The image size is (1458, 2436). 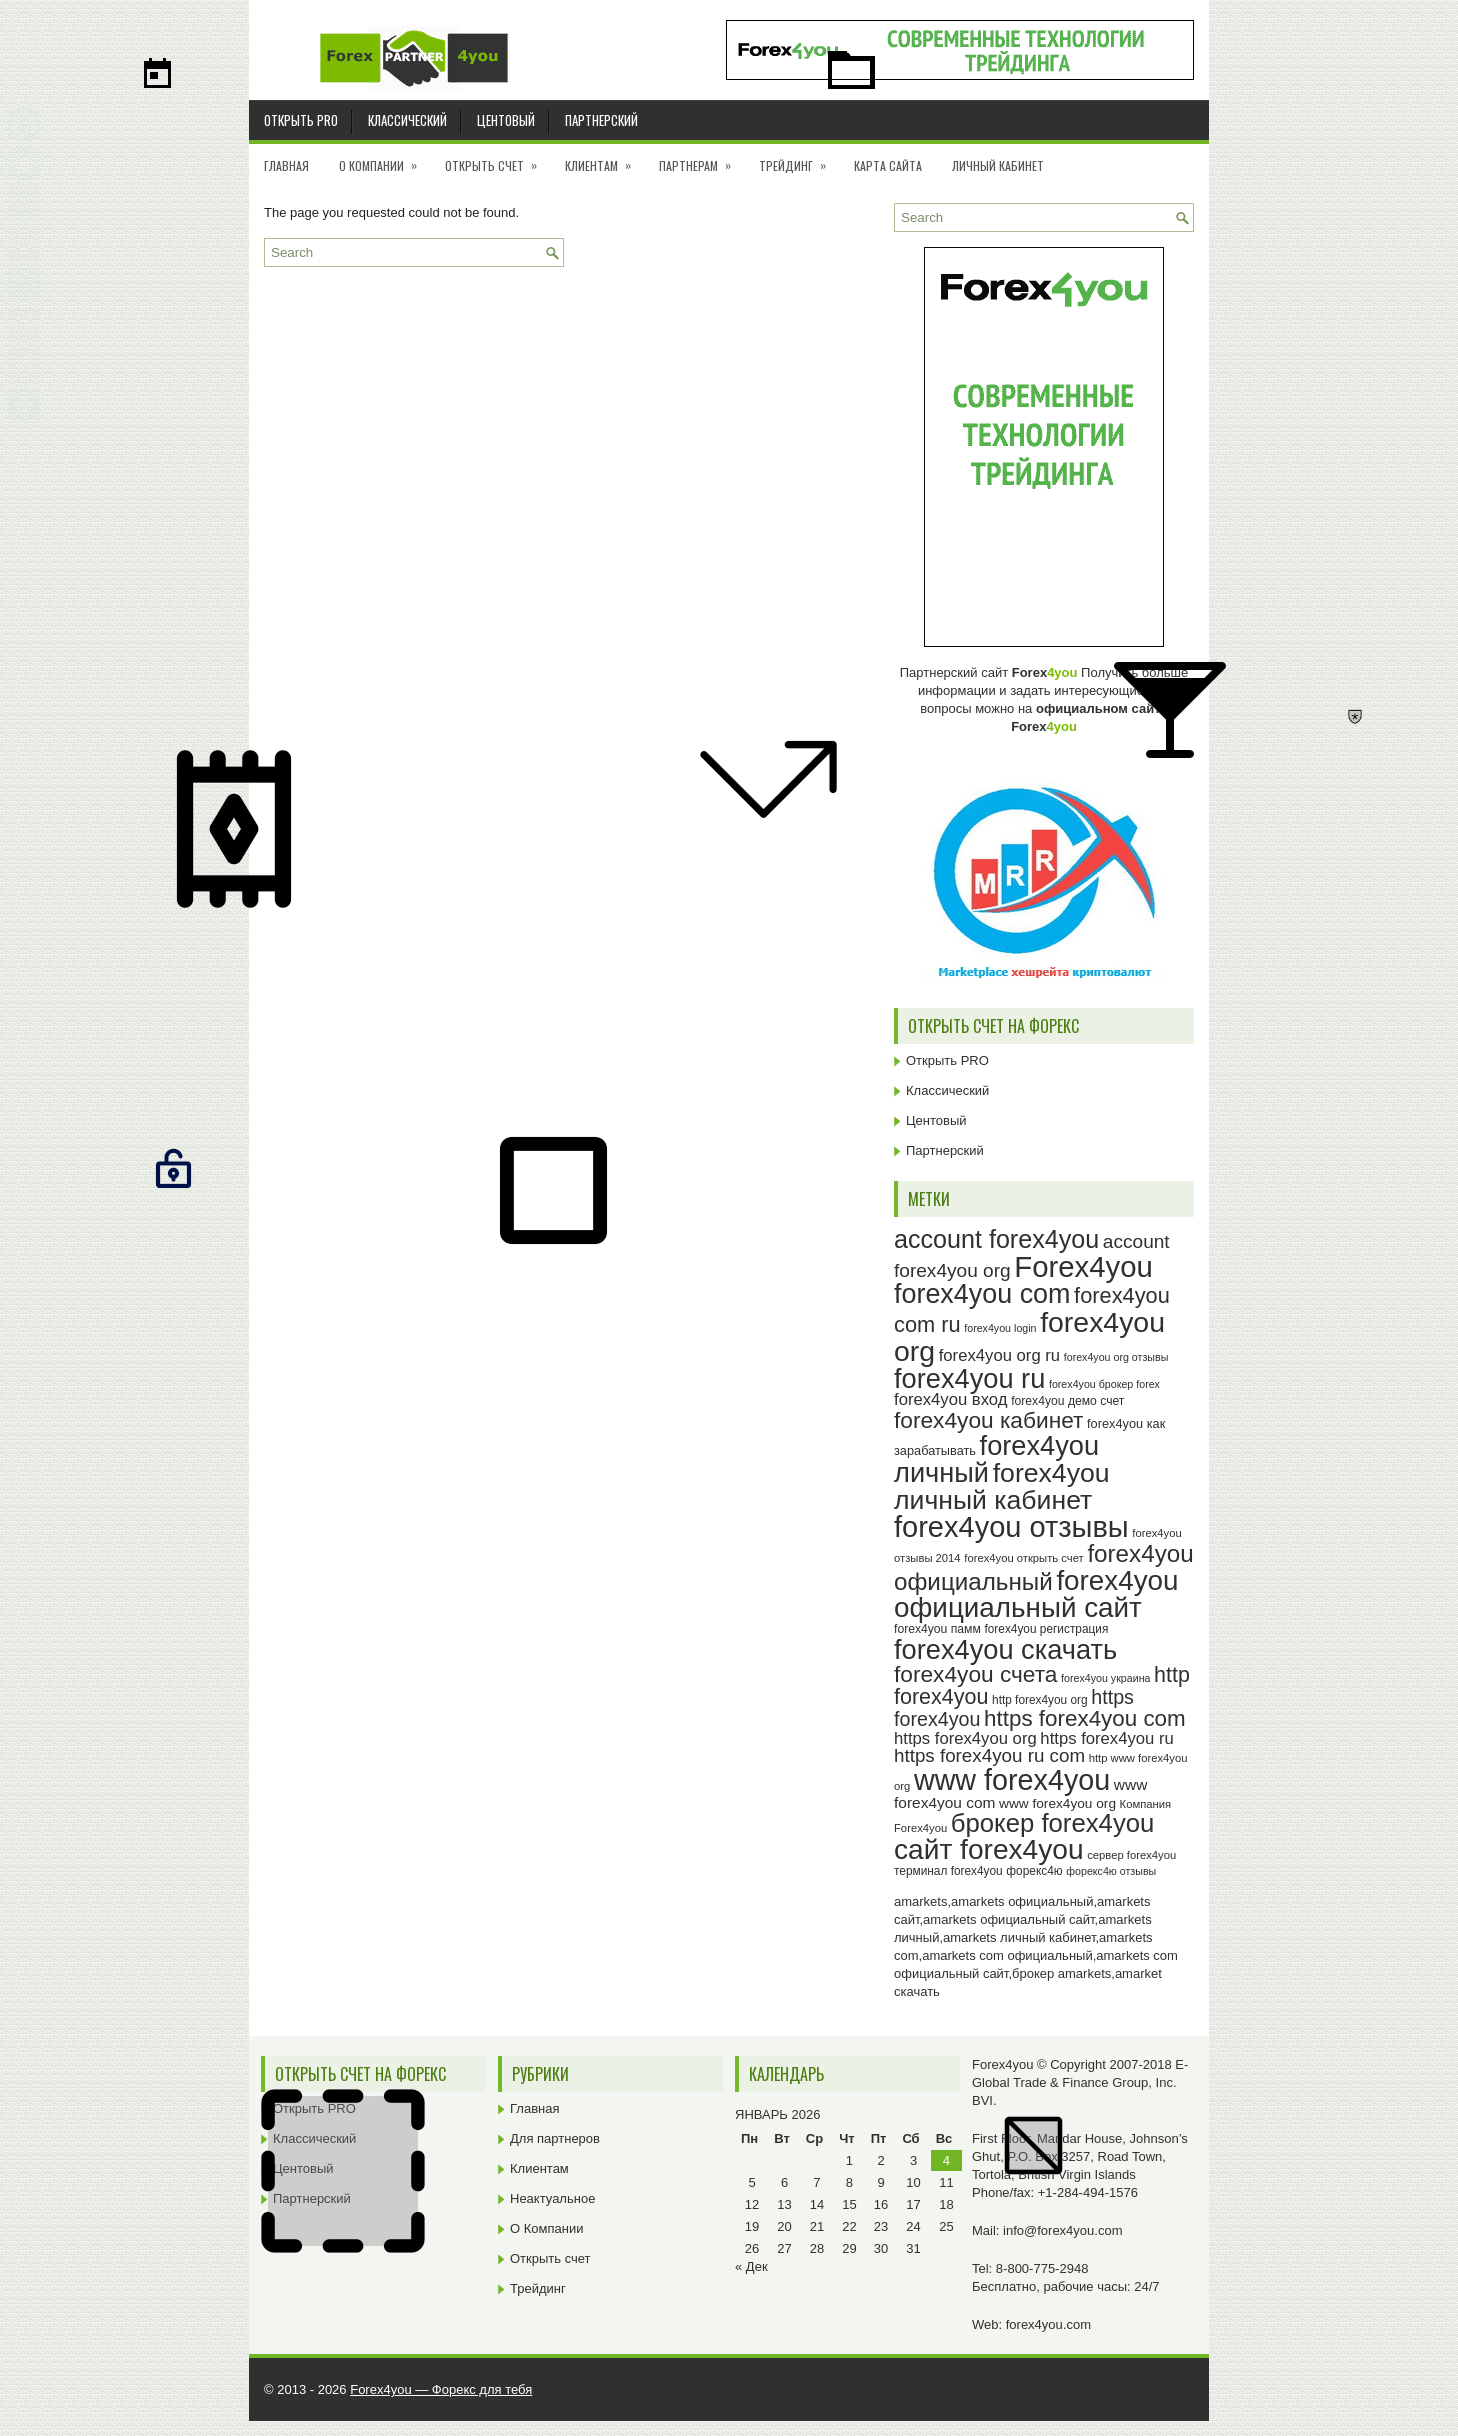 What do you see at coordinates (768, 774) in the screenshot?
I see `reply to a message` at bounding box center [768, 774].